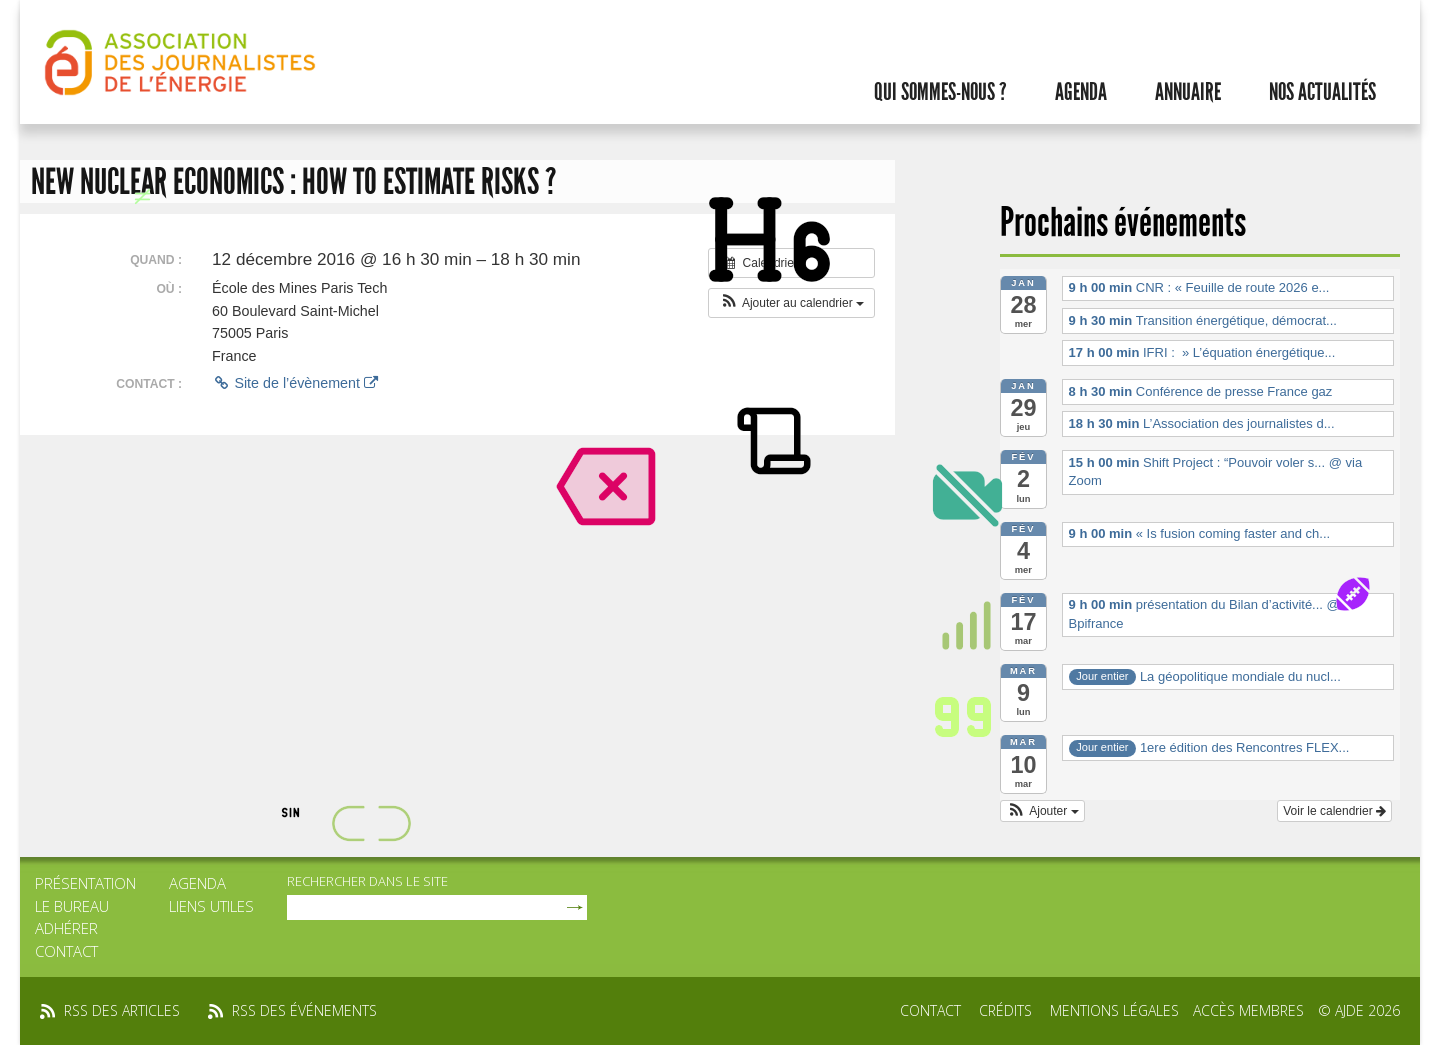 The width and height of the screenshot is (1440, 1045). Describe the element at coordinates (963, 717) in the screenshot. I see `indicates 99 or more unread notifications` at that location.